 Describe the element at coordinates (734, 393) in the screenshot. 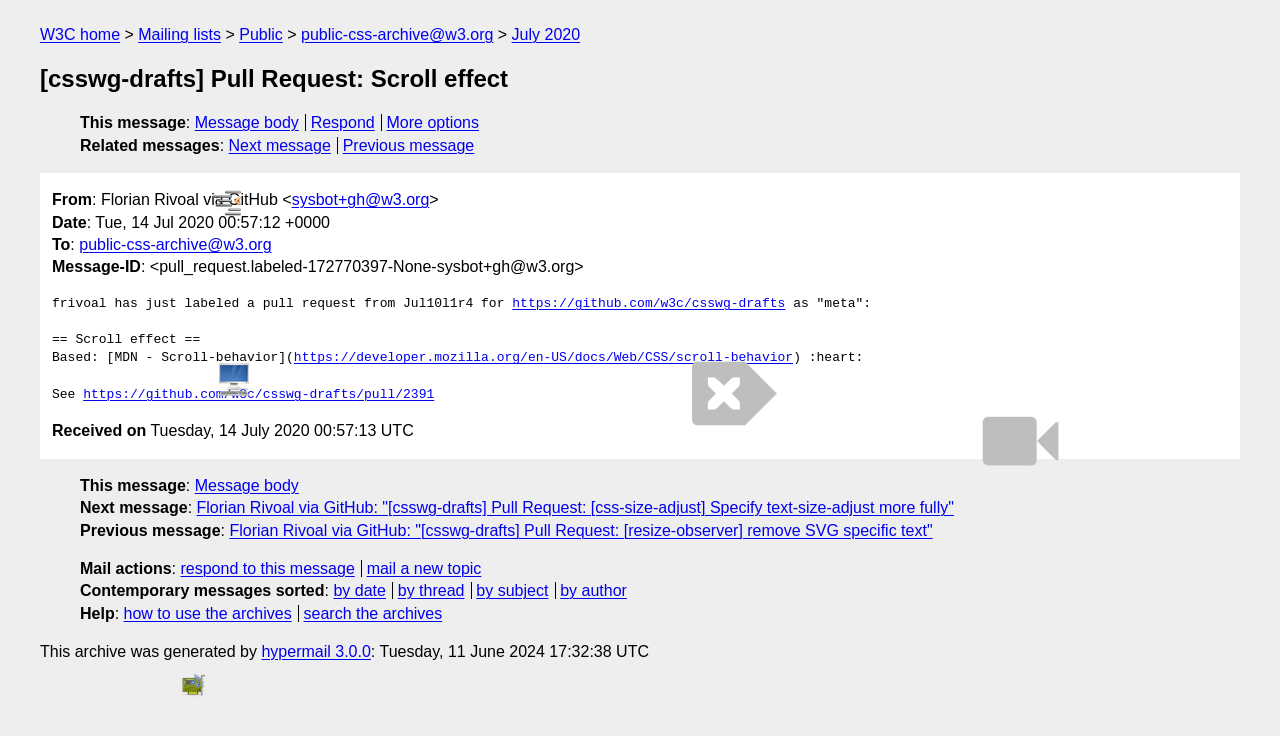

I see `clear text input field (right-to-left layout)` at that location.